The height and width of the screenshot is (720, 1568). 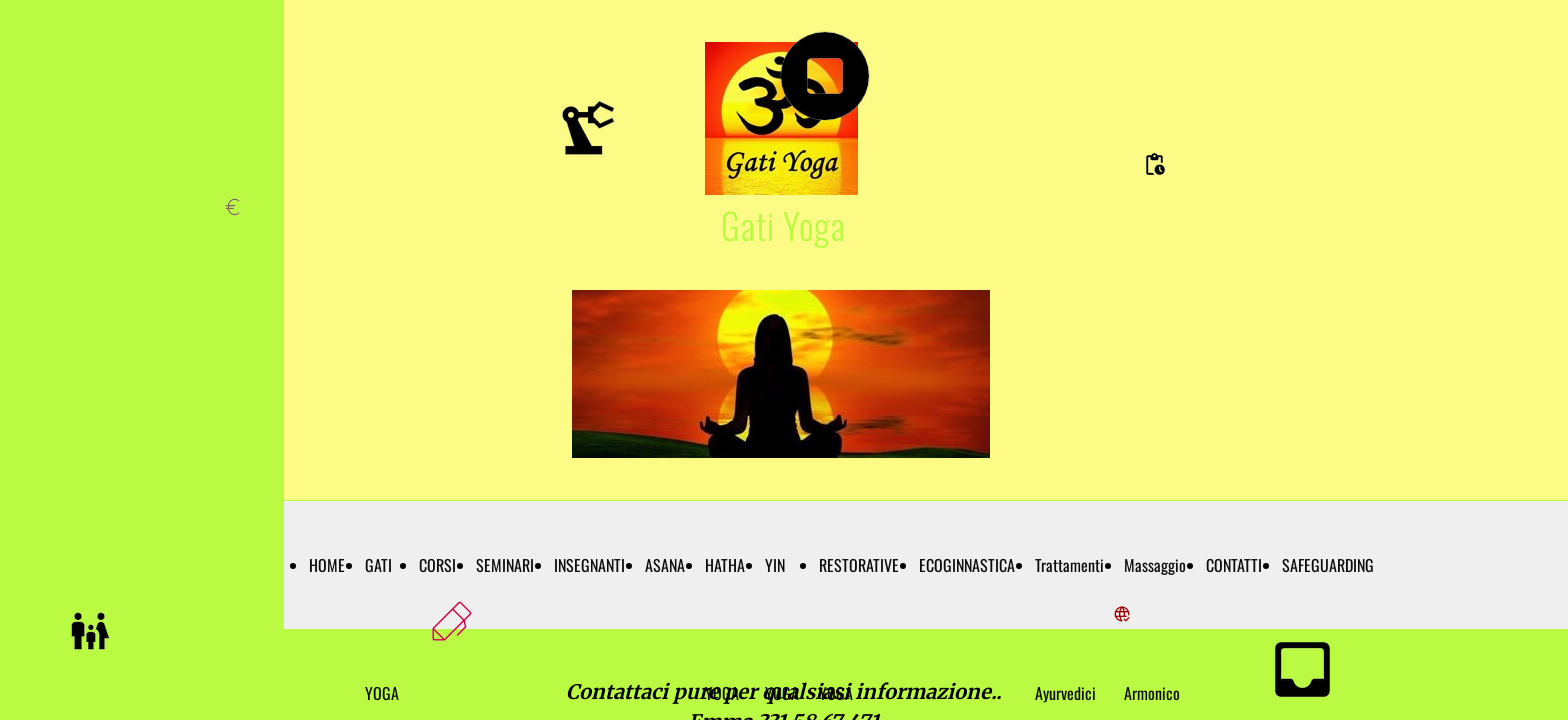 What do you see at coordinates (1302, 669) in the screenshot?
I see `access your inbox` at bounding box center [1302, 669].